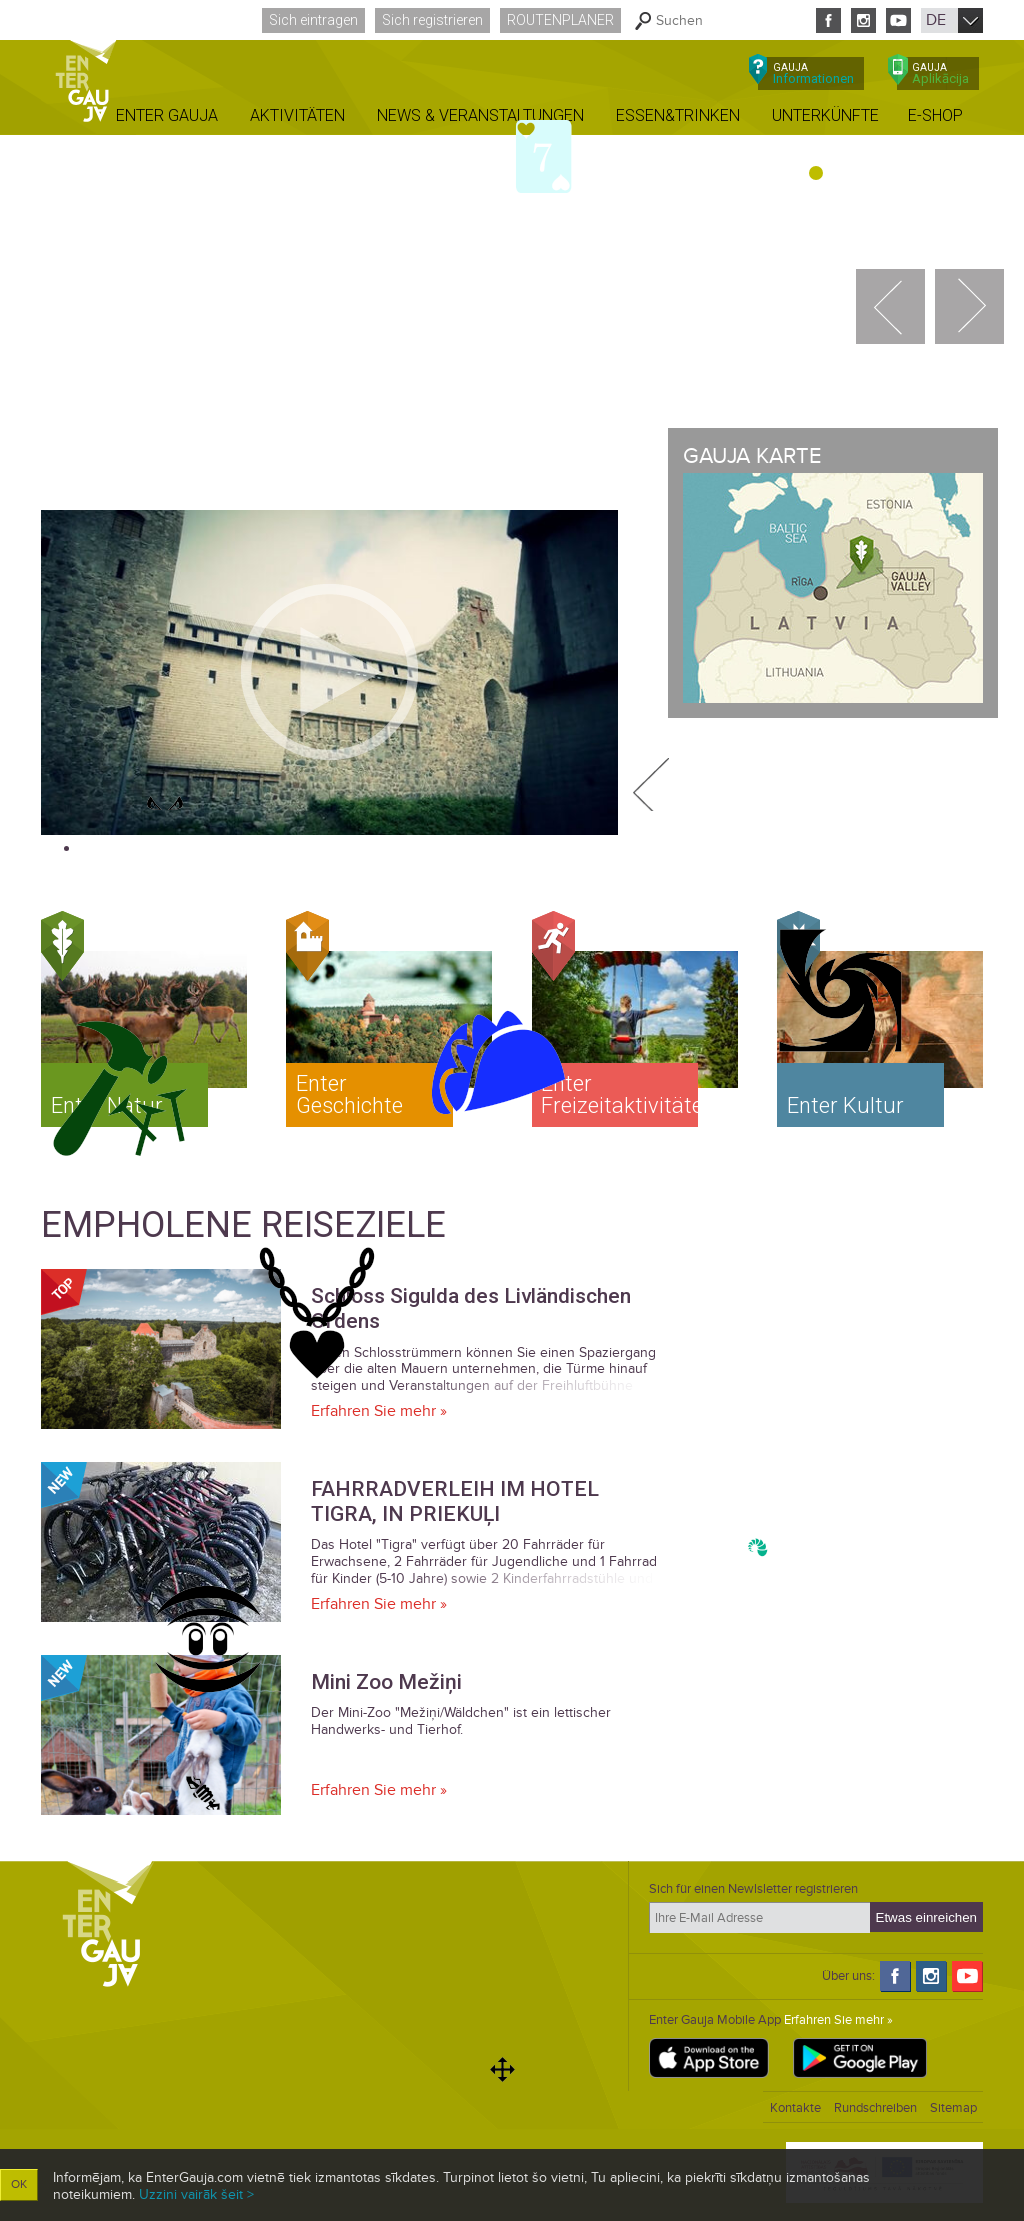 This screenshot has width=1024, height=2221. I want to click on indicates wind or air-based ability in game, so click(840, 990).